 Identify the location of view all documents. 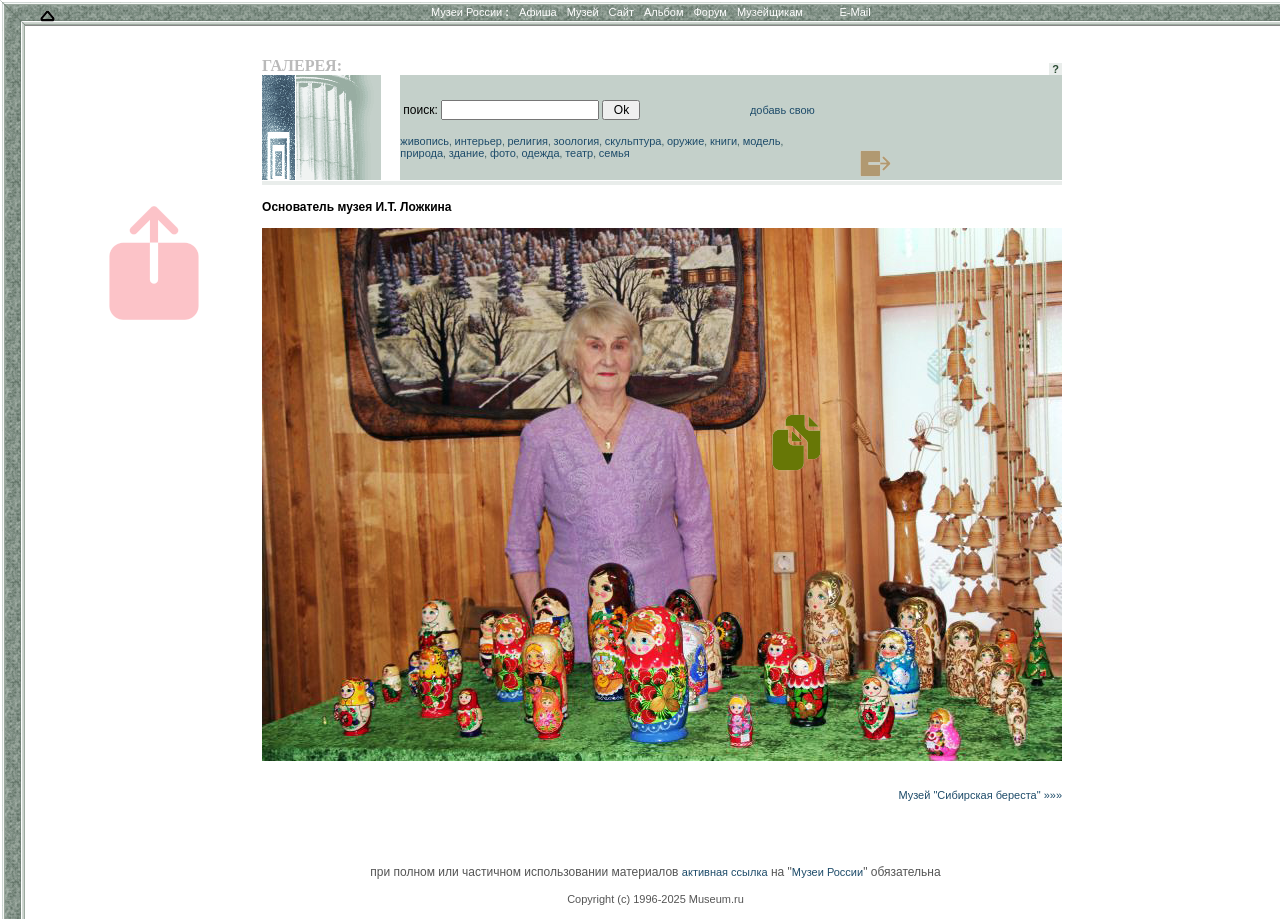
(796, 442).